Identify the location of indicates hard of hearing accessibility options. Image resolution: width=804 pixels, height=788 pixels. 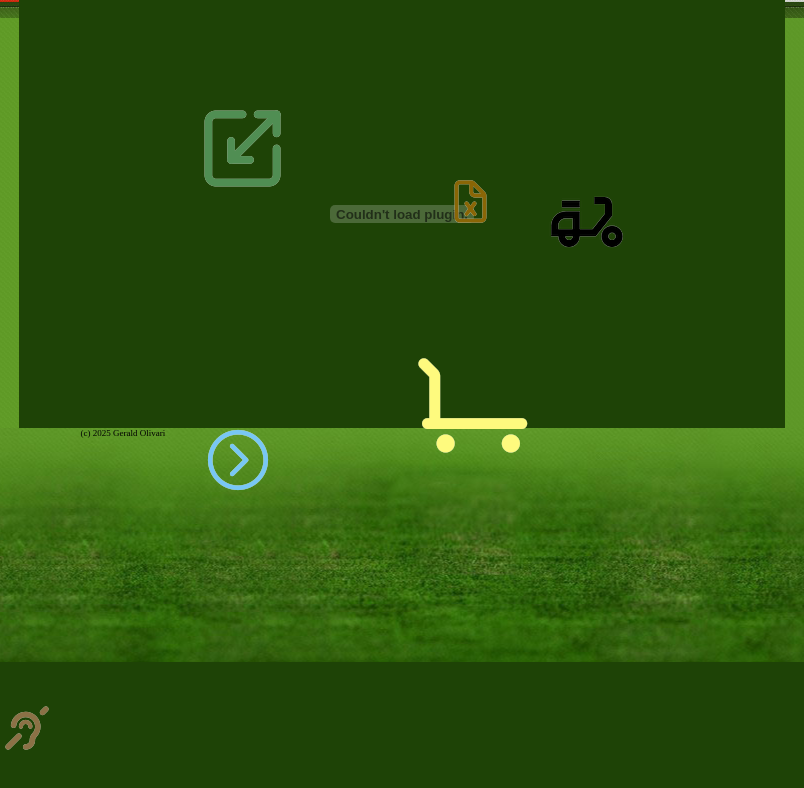
(27, 728).